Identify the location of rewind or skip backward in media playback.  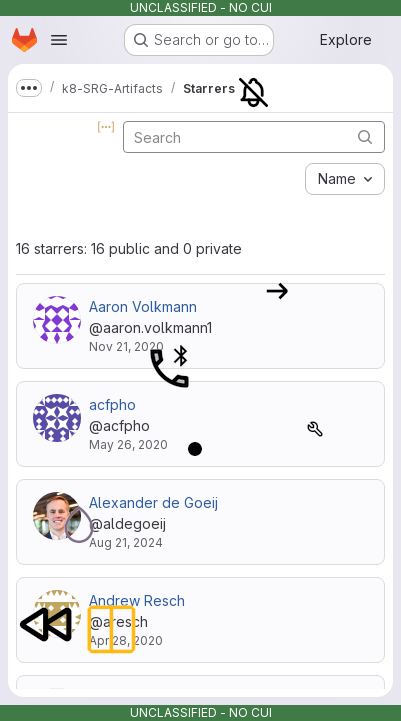
(47, 624).